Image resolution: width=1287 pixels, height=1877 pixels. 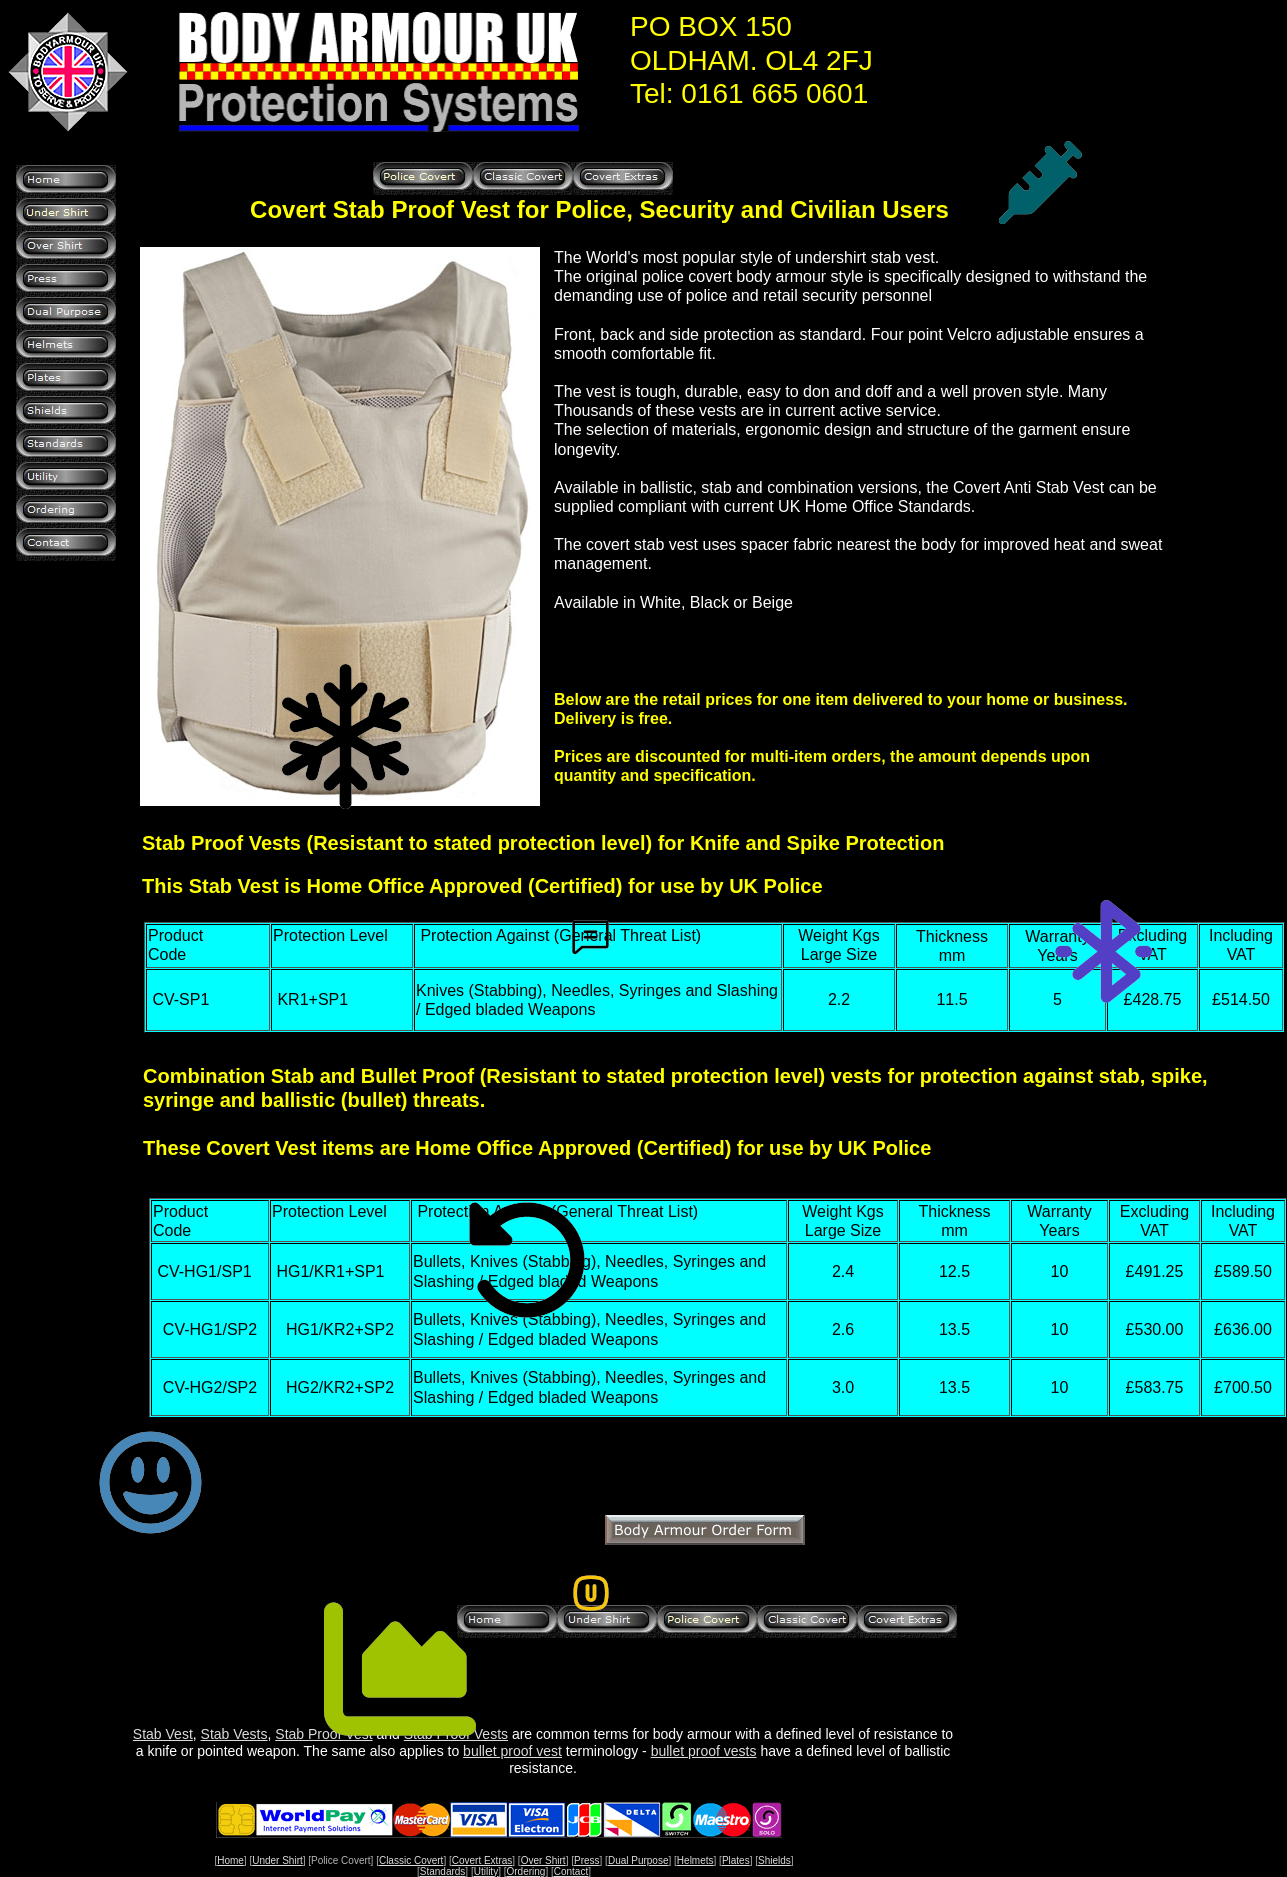 What do you see at coordinates (150, 1482) in the screenshot?
I see `add an emoji or reaction to a message` at bounding box center [150, 1482].